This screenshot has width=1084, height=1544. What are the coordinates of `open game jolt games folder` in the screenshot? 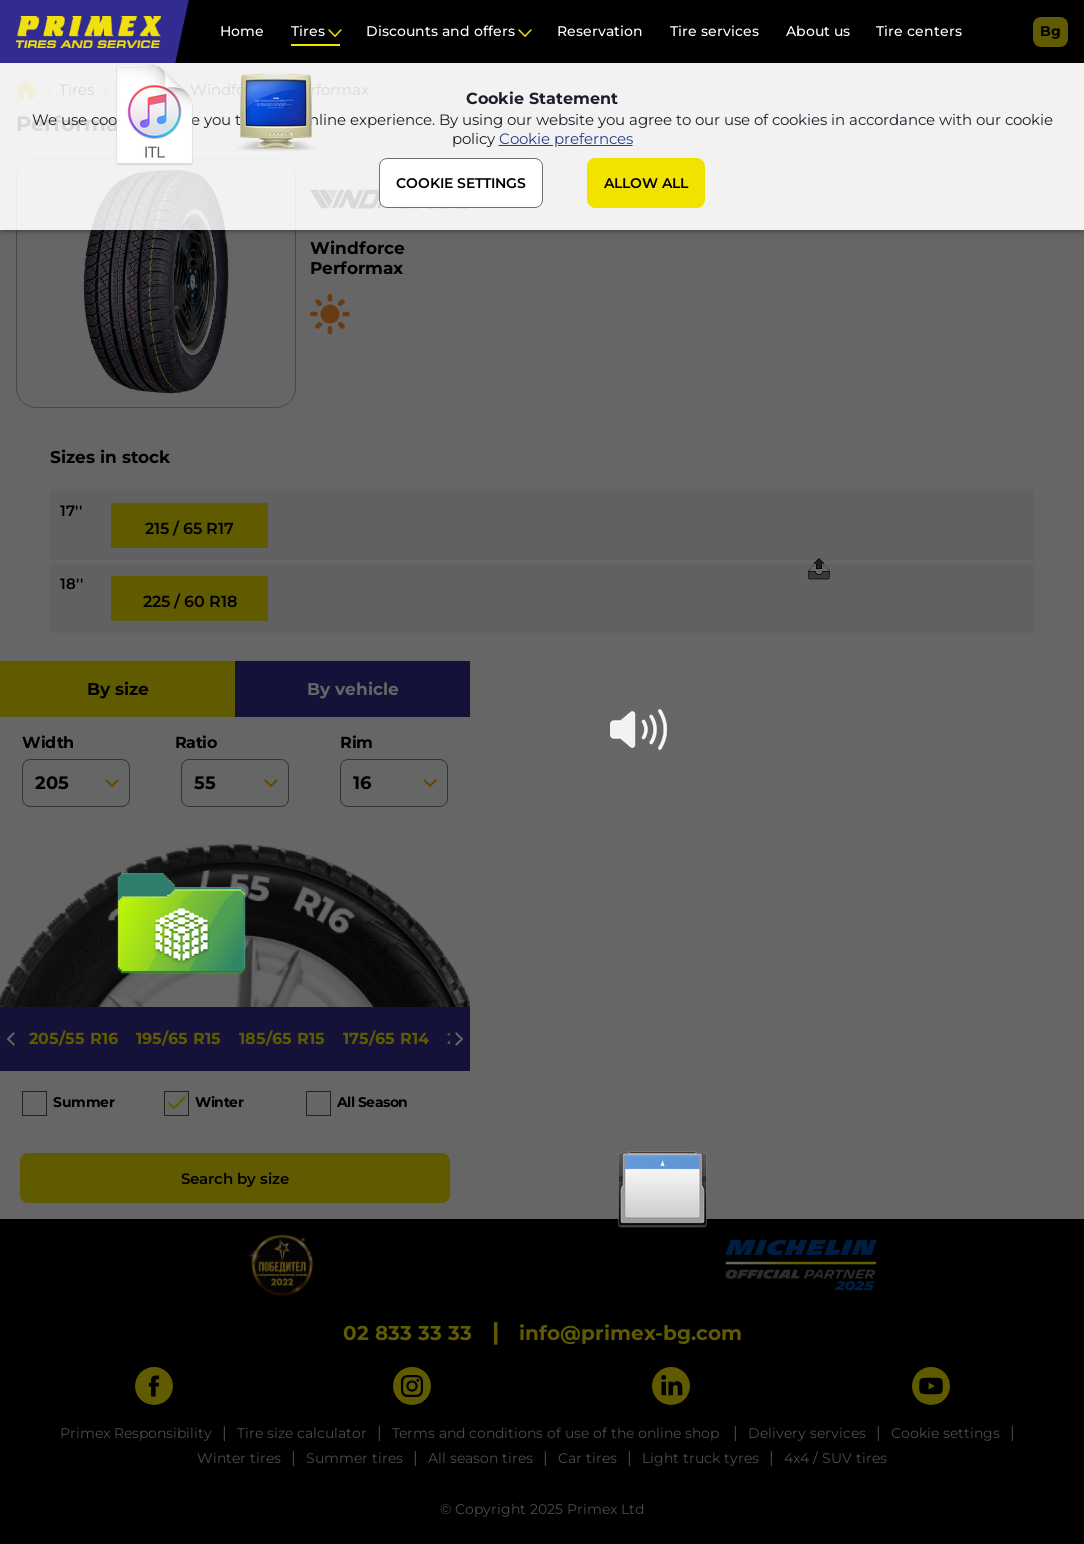 It's located at (181, 926).